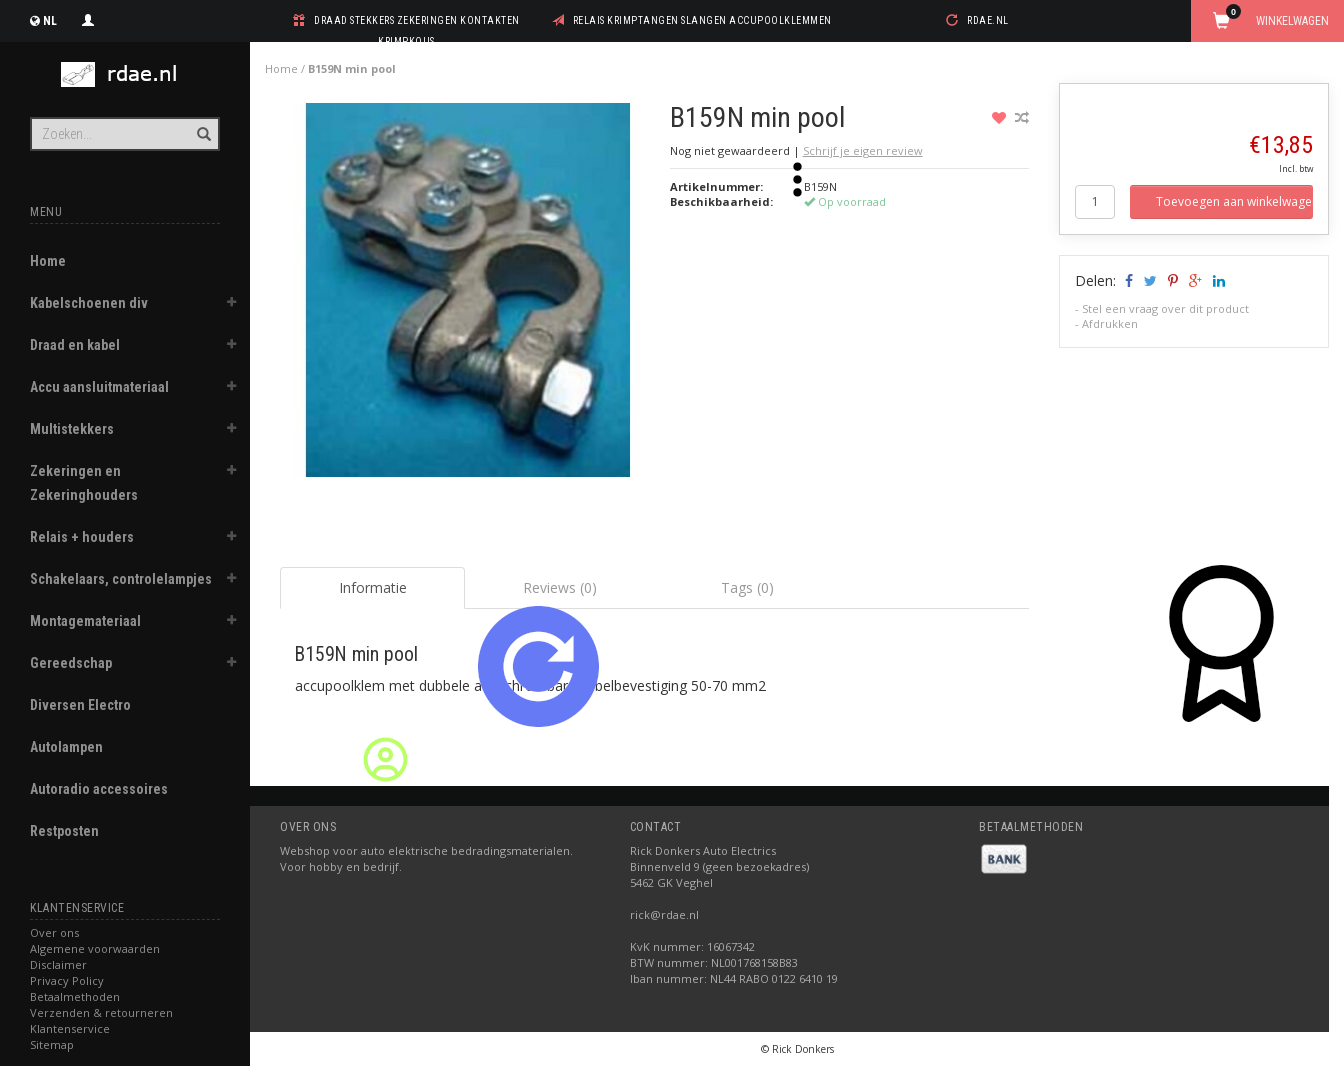 The height and width of the screenshot is (1066, 1344). Describe the element at coordinates (797, 179) in the screenshot. I see `open more options menu` at that location.